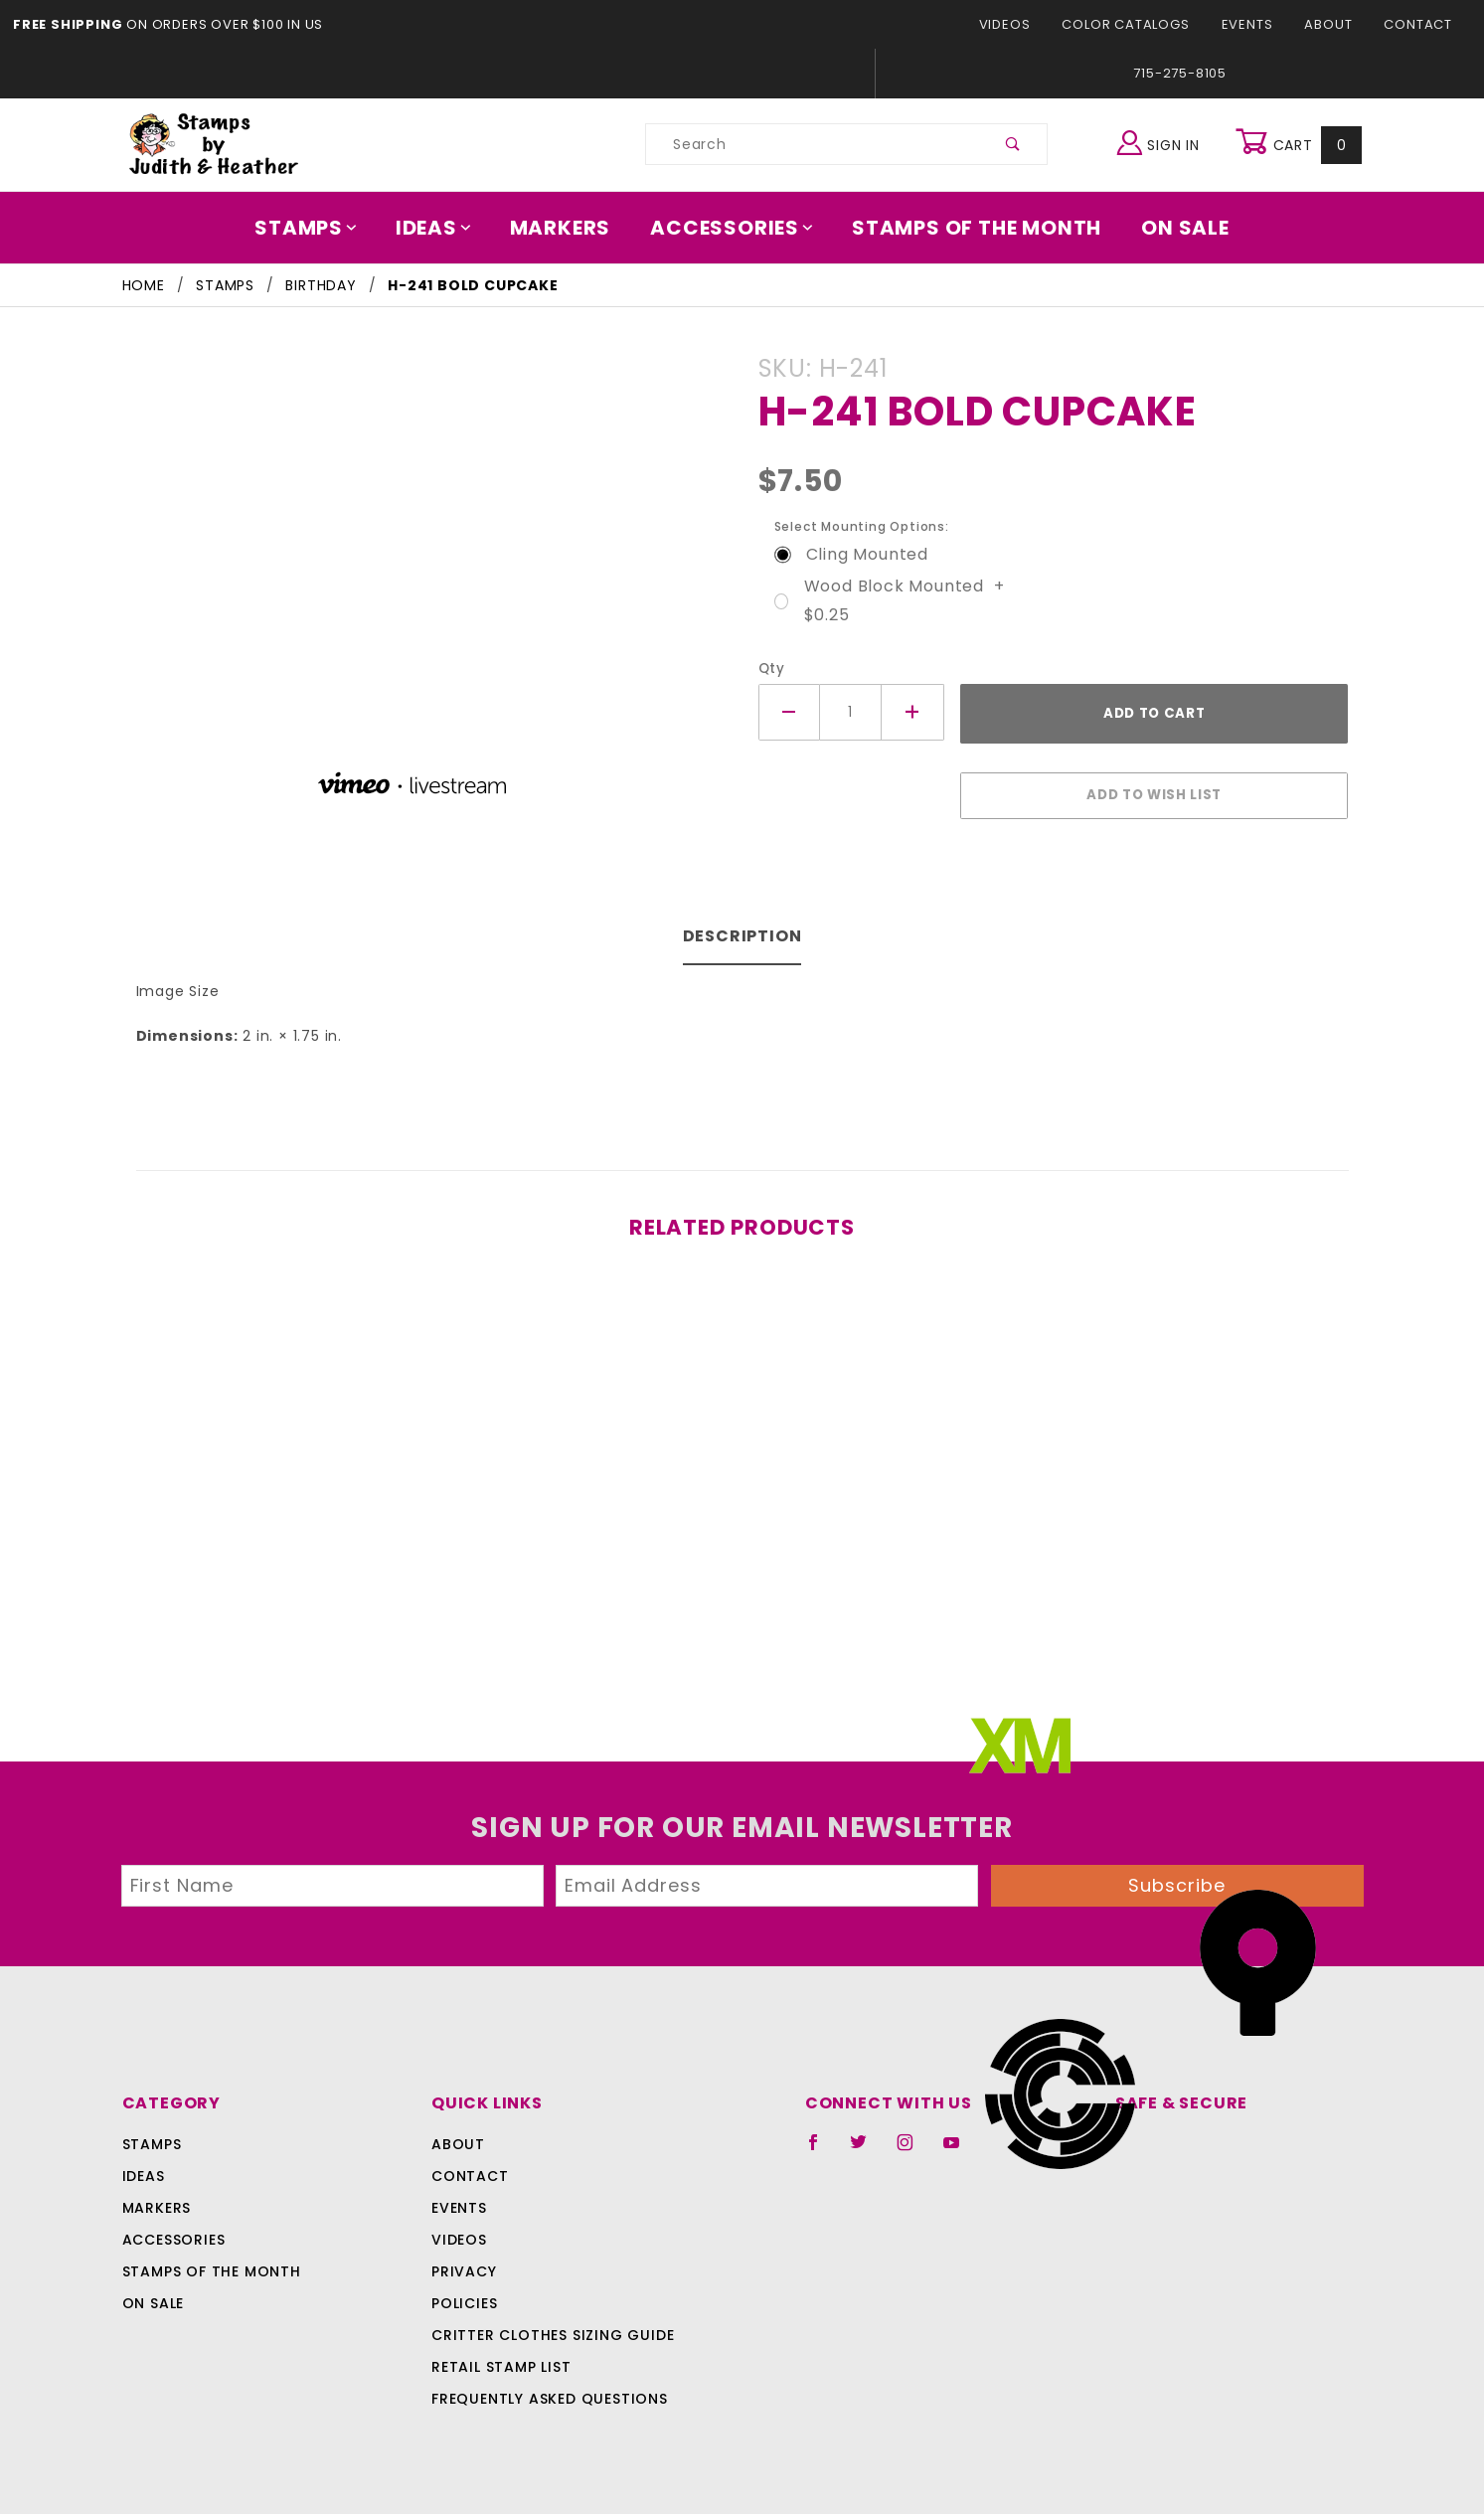 The height and width of the screenshot is (2514, 1484). I want to click on open sourcetree git client, so click(1257, 1962).